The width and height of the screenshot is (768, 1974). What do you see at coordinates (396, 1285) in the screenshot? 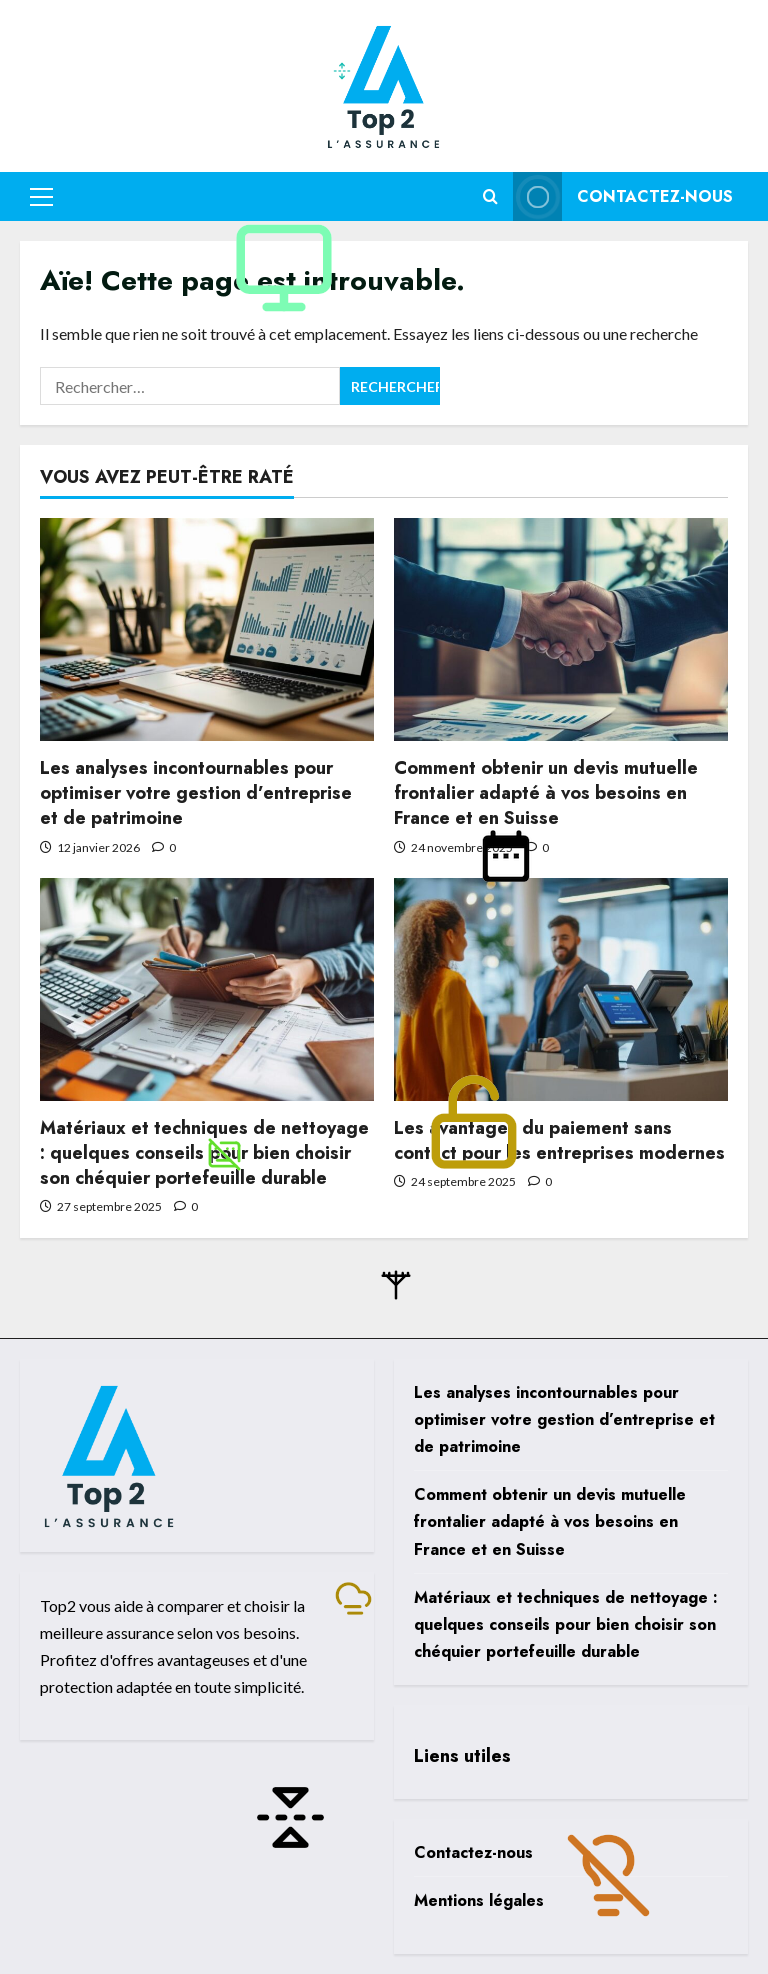
I see `indicates electrical or power utilities` at bounding box center [396, 1285].